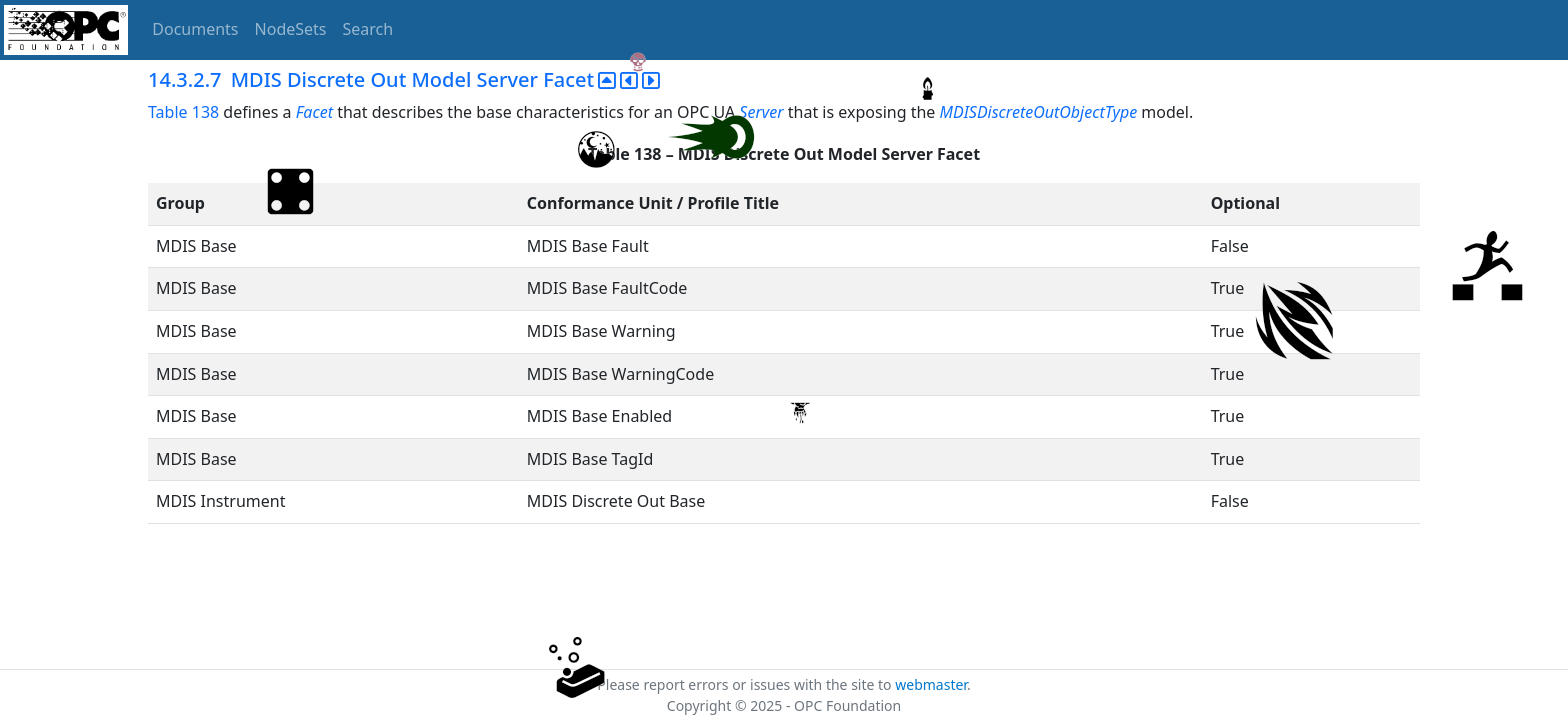  What do you see at coordinates (638, 62) in the screenshot?
I see `access pirate or nautical themed game content` at bounding box center [638, 62].